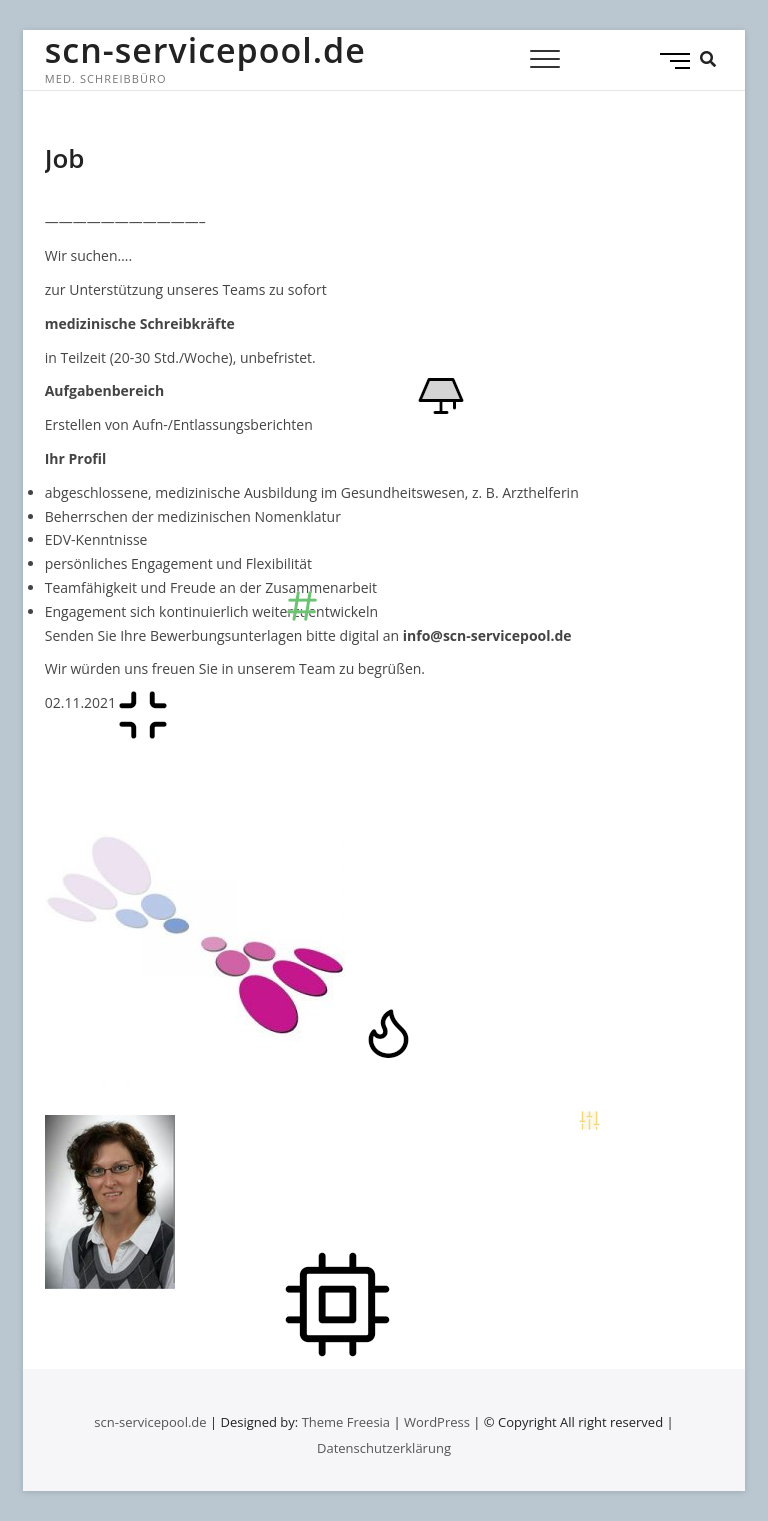 This screenshot has width=768, height=1521. What do you see at coordinates (143, 715) in the screenshot?
I see `exit fullscreen mode` at bounding box center [143, 715].